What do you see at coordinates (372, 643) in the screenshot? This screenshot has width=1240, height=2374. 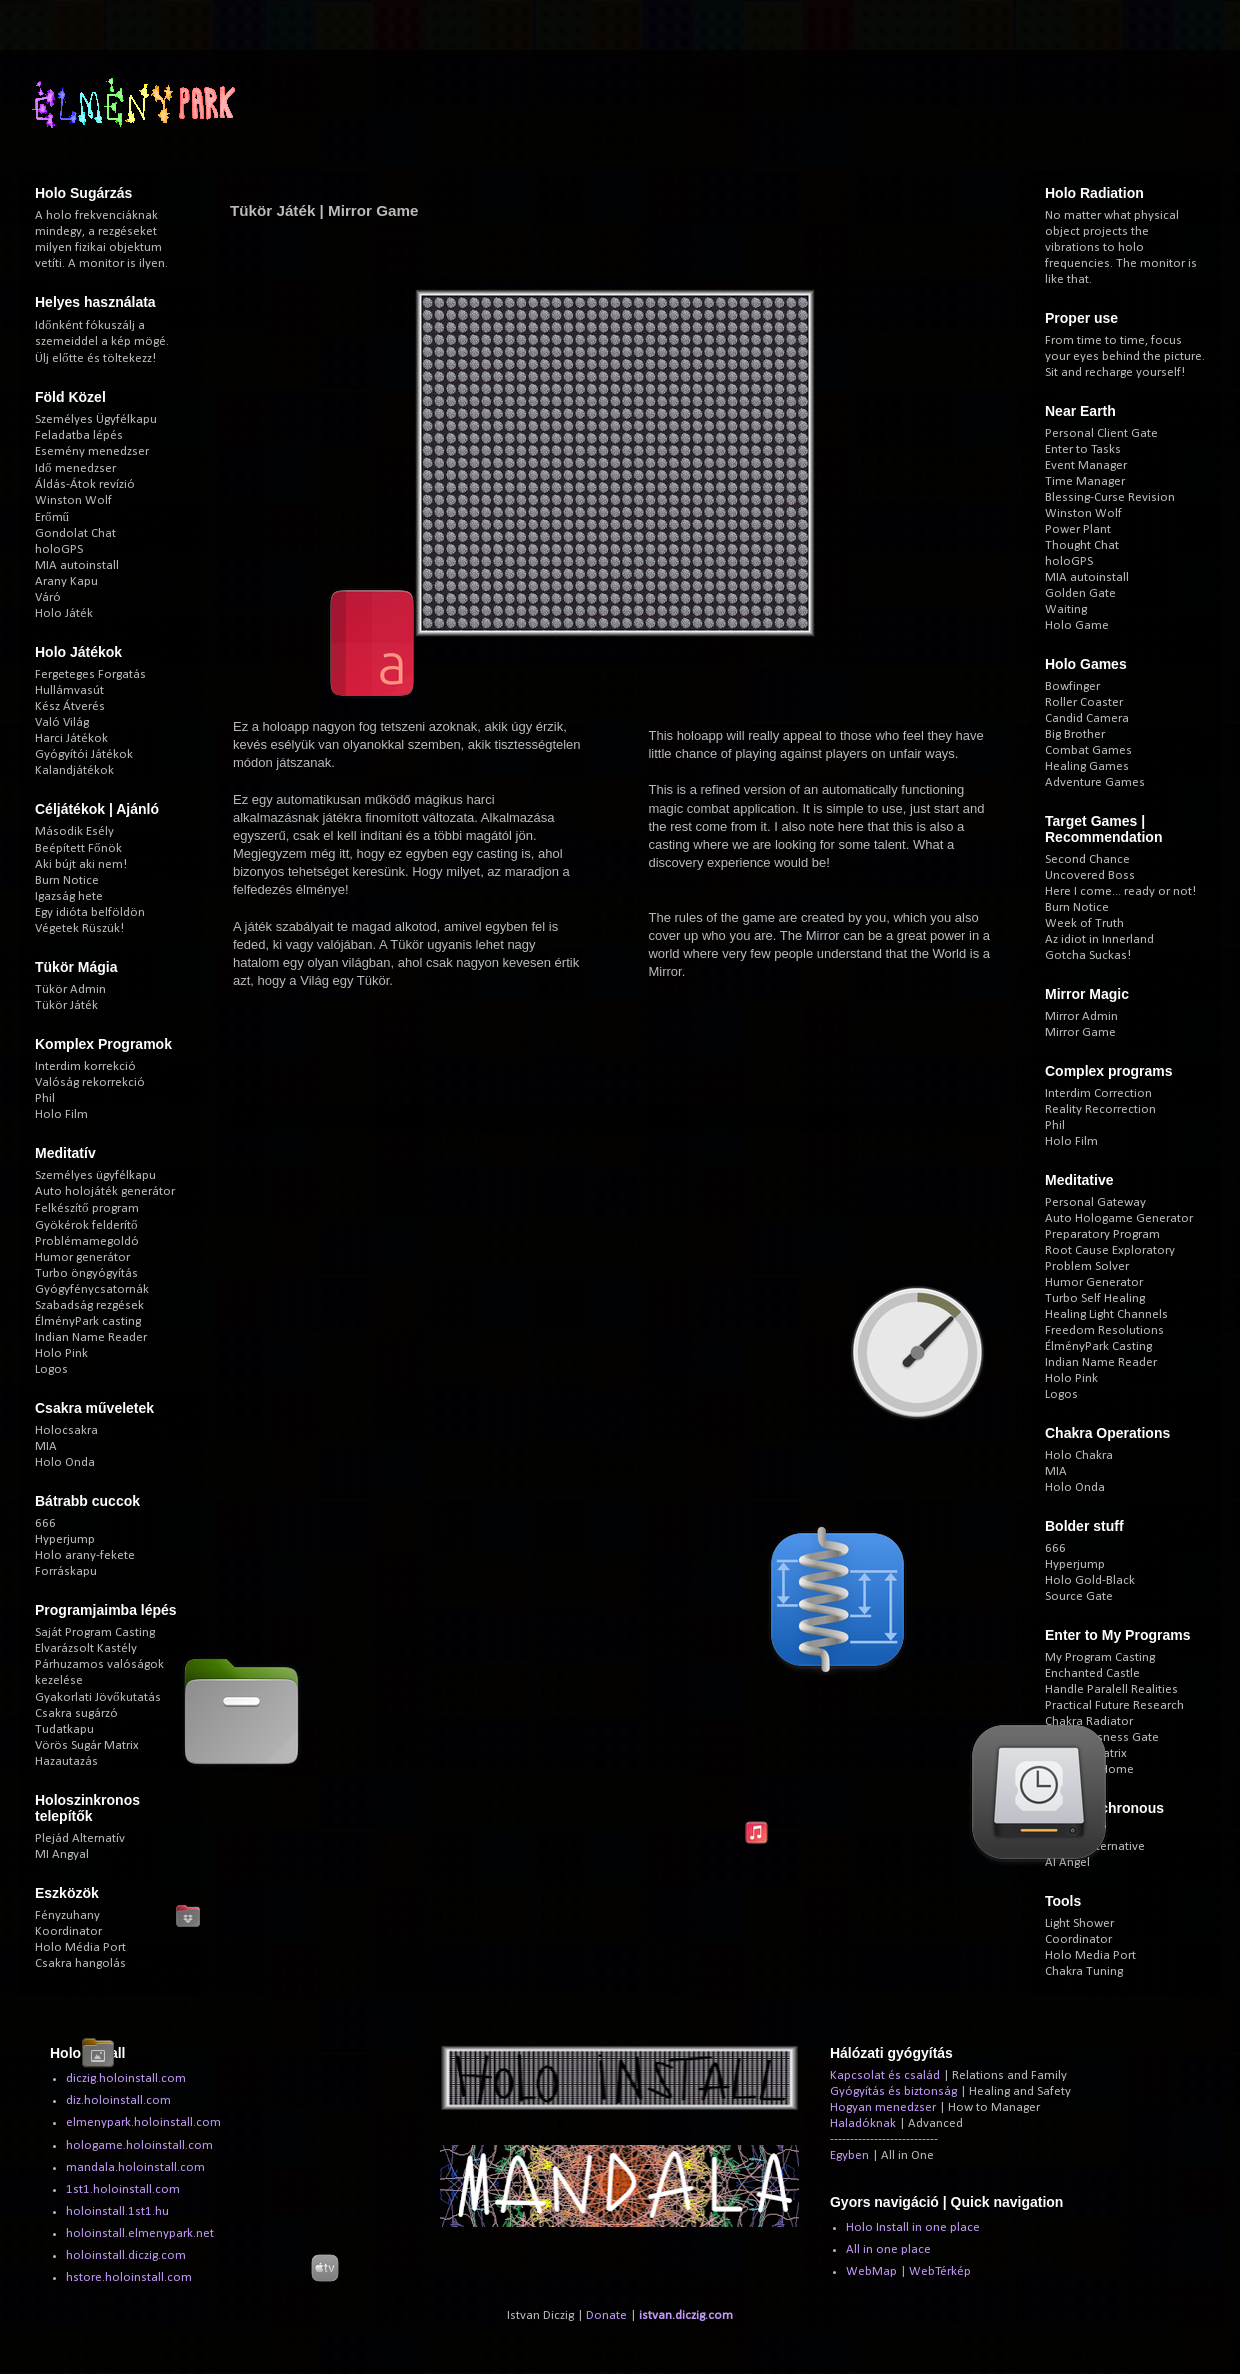 I see `open the dictionary app` at bounding box center [372, 643].